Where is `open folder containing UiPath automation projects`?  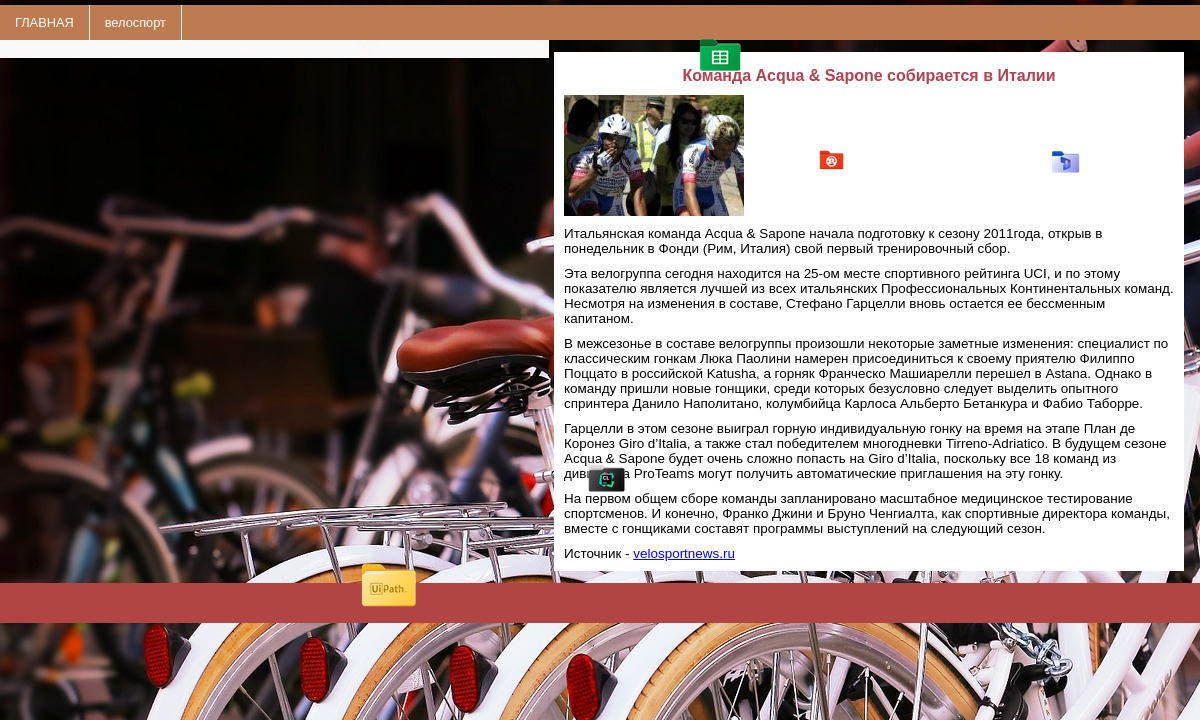
open folder containing UiPath automation projects is located at coordinates (388, 586).